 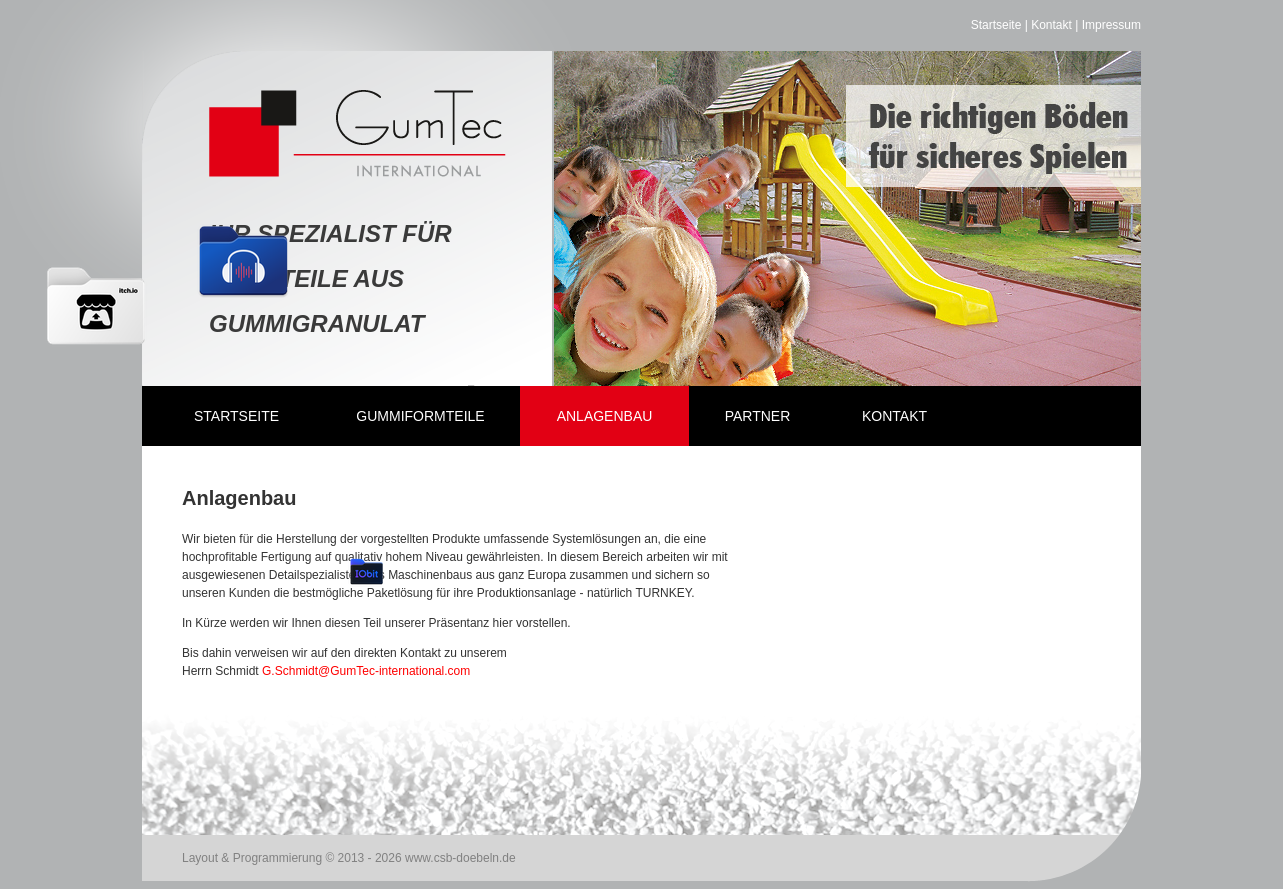 I want to click on open your itch.io games folder, so click(x=95, y=308).